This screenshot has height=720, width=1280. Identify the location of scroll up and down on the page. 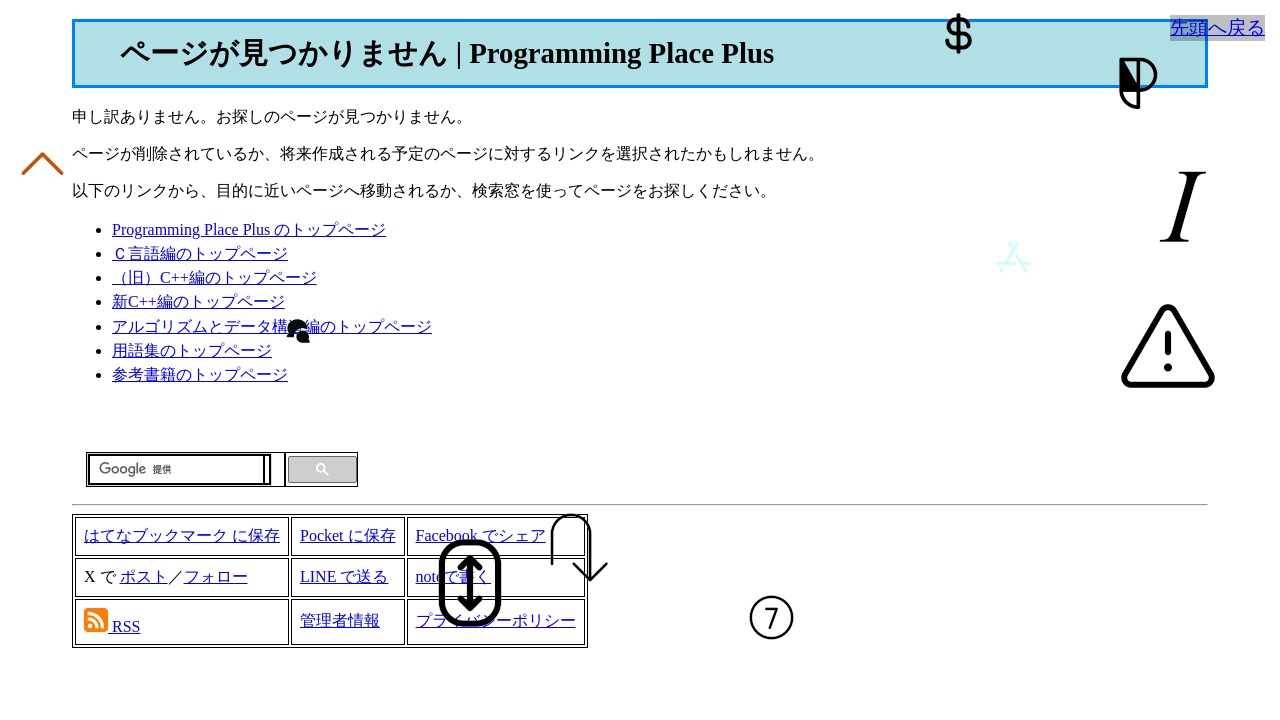
(470, 583).